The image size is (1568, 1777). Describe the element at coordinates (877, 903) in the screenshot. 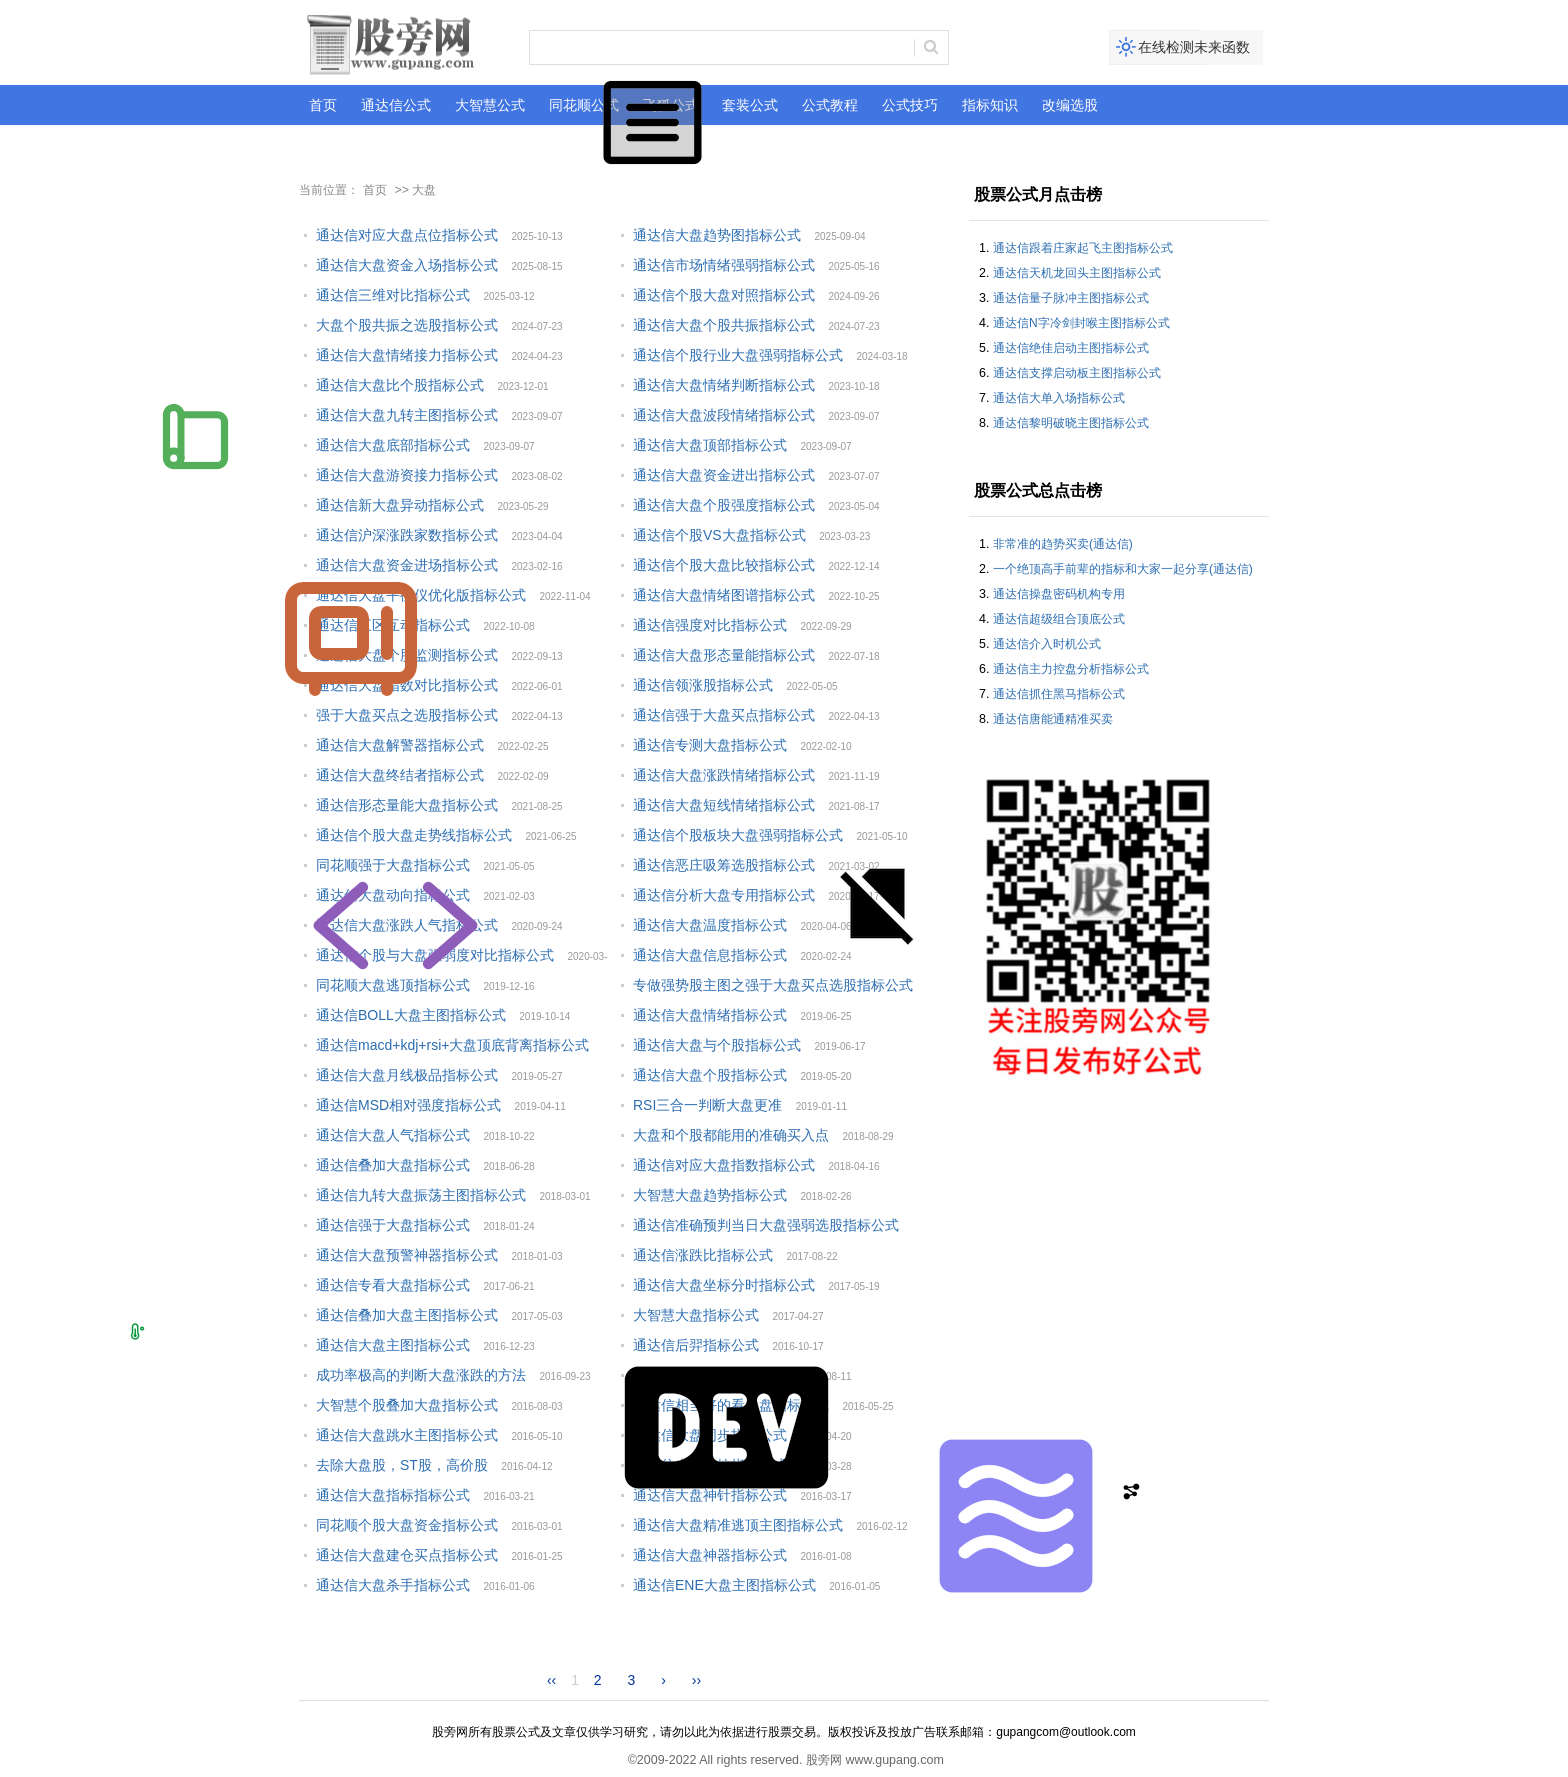

I see `no sim card detected` at that location.